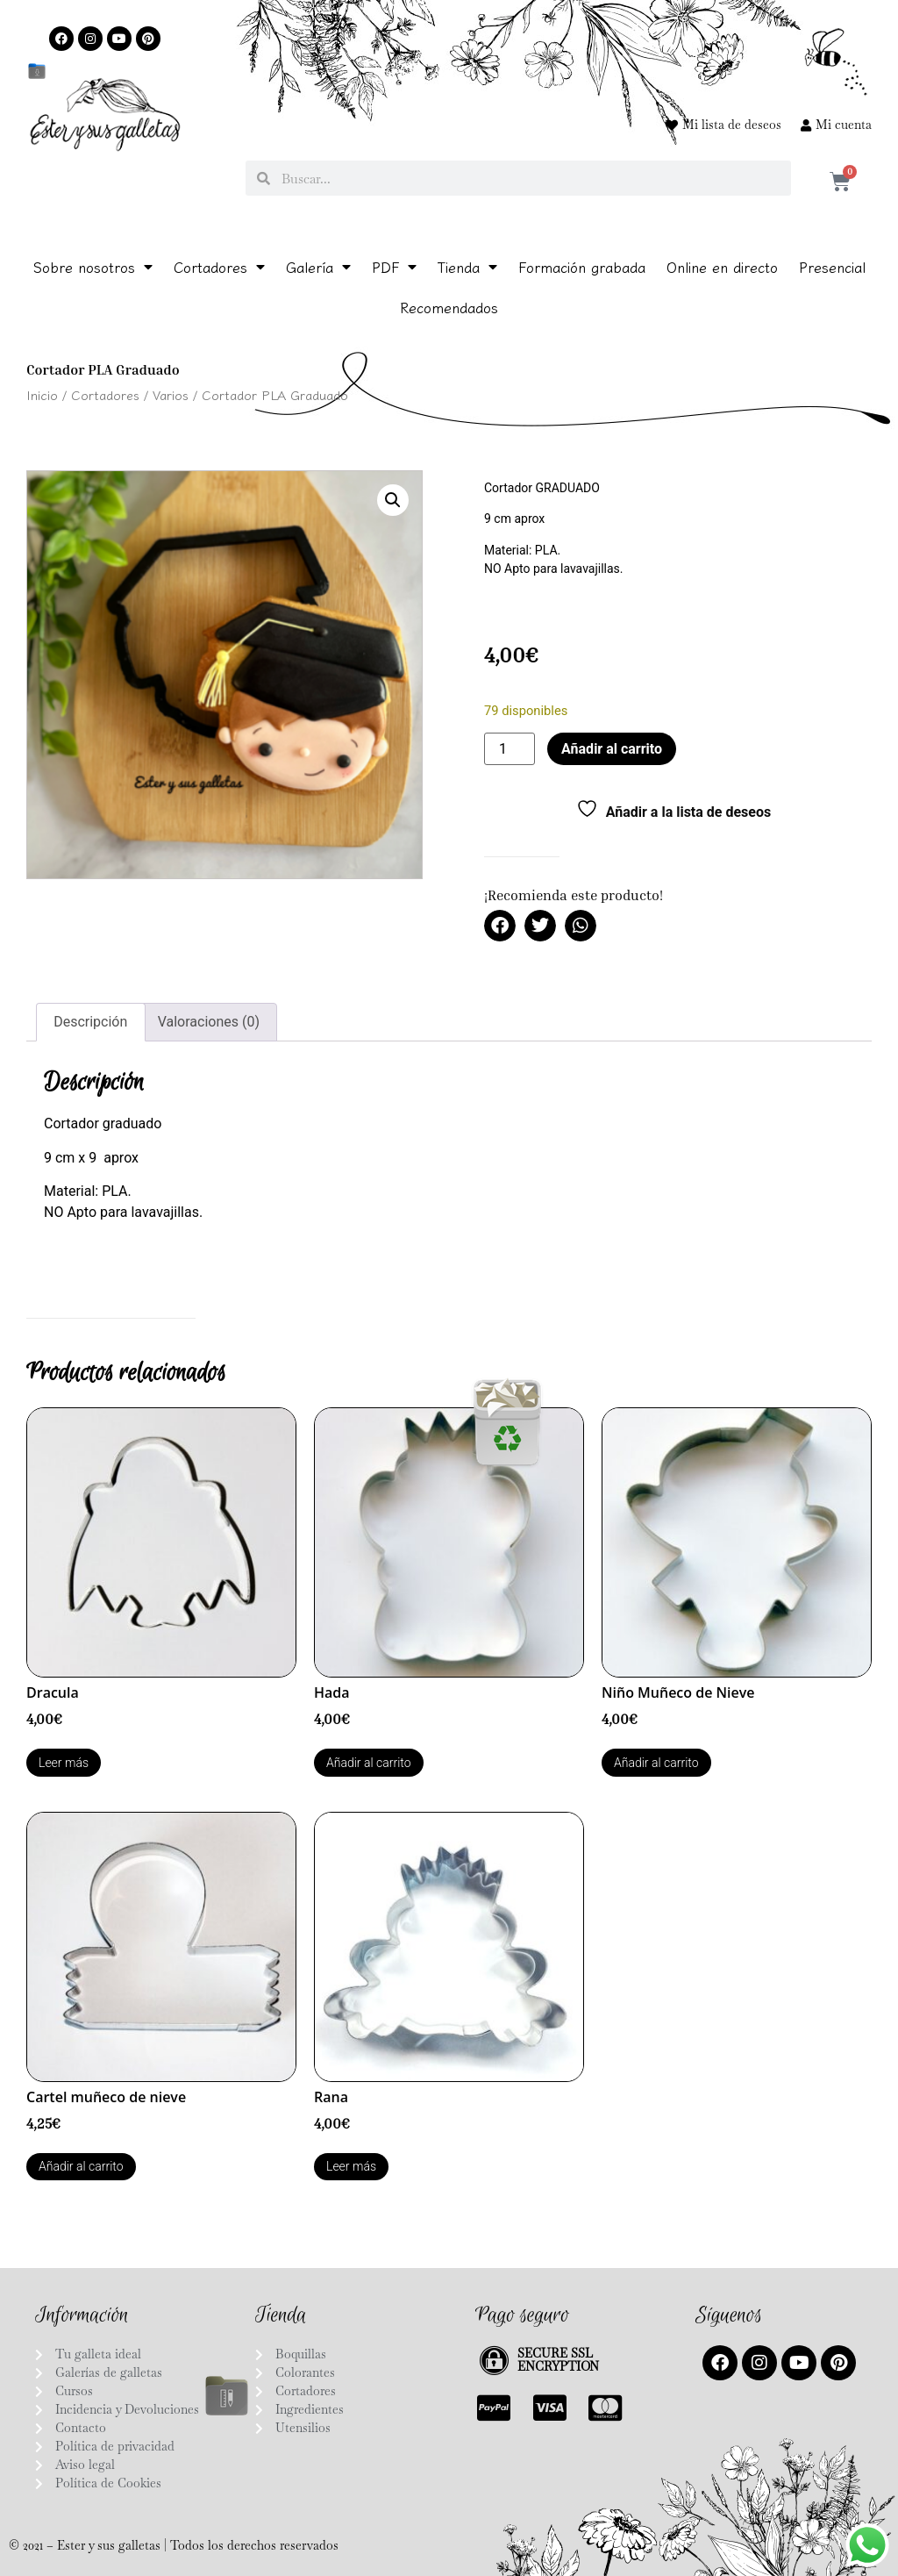  What do you see at coordinates (226, 2395) in the screenshot?
I see `access your templates folder` at bounding box center [226, 2395].